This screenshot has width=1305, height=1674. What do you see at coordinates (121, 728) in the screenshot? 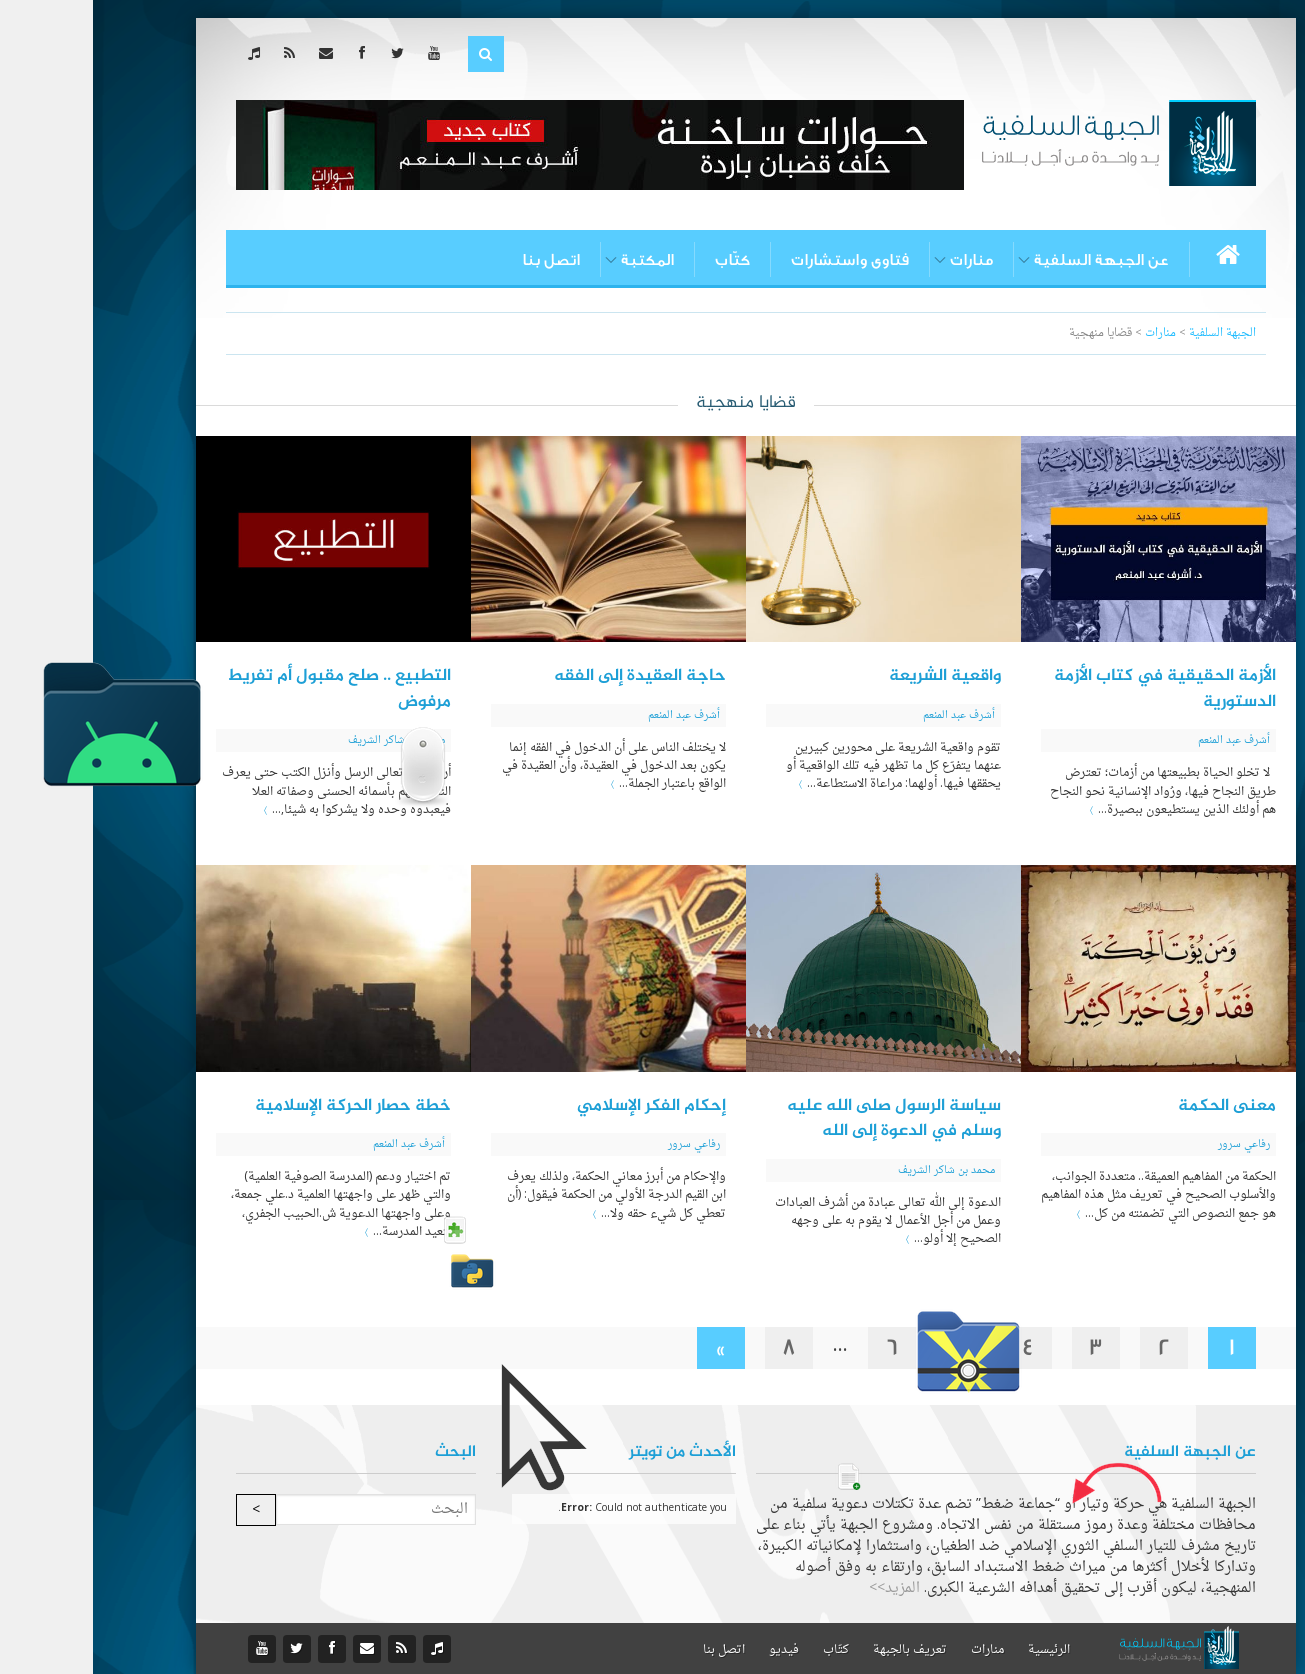
I see `open android files folder` at bounding box center [121, 728].